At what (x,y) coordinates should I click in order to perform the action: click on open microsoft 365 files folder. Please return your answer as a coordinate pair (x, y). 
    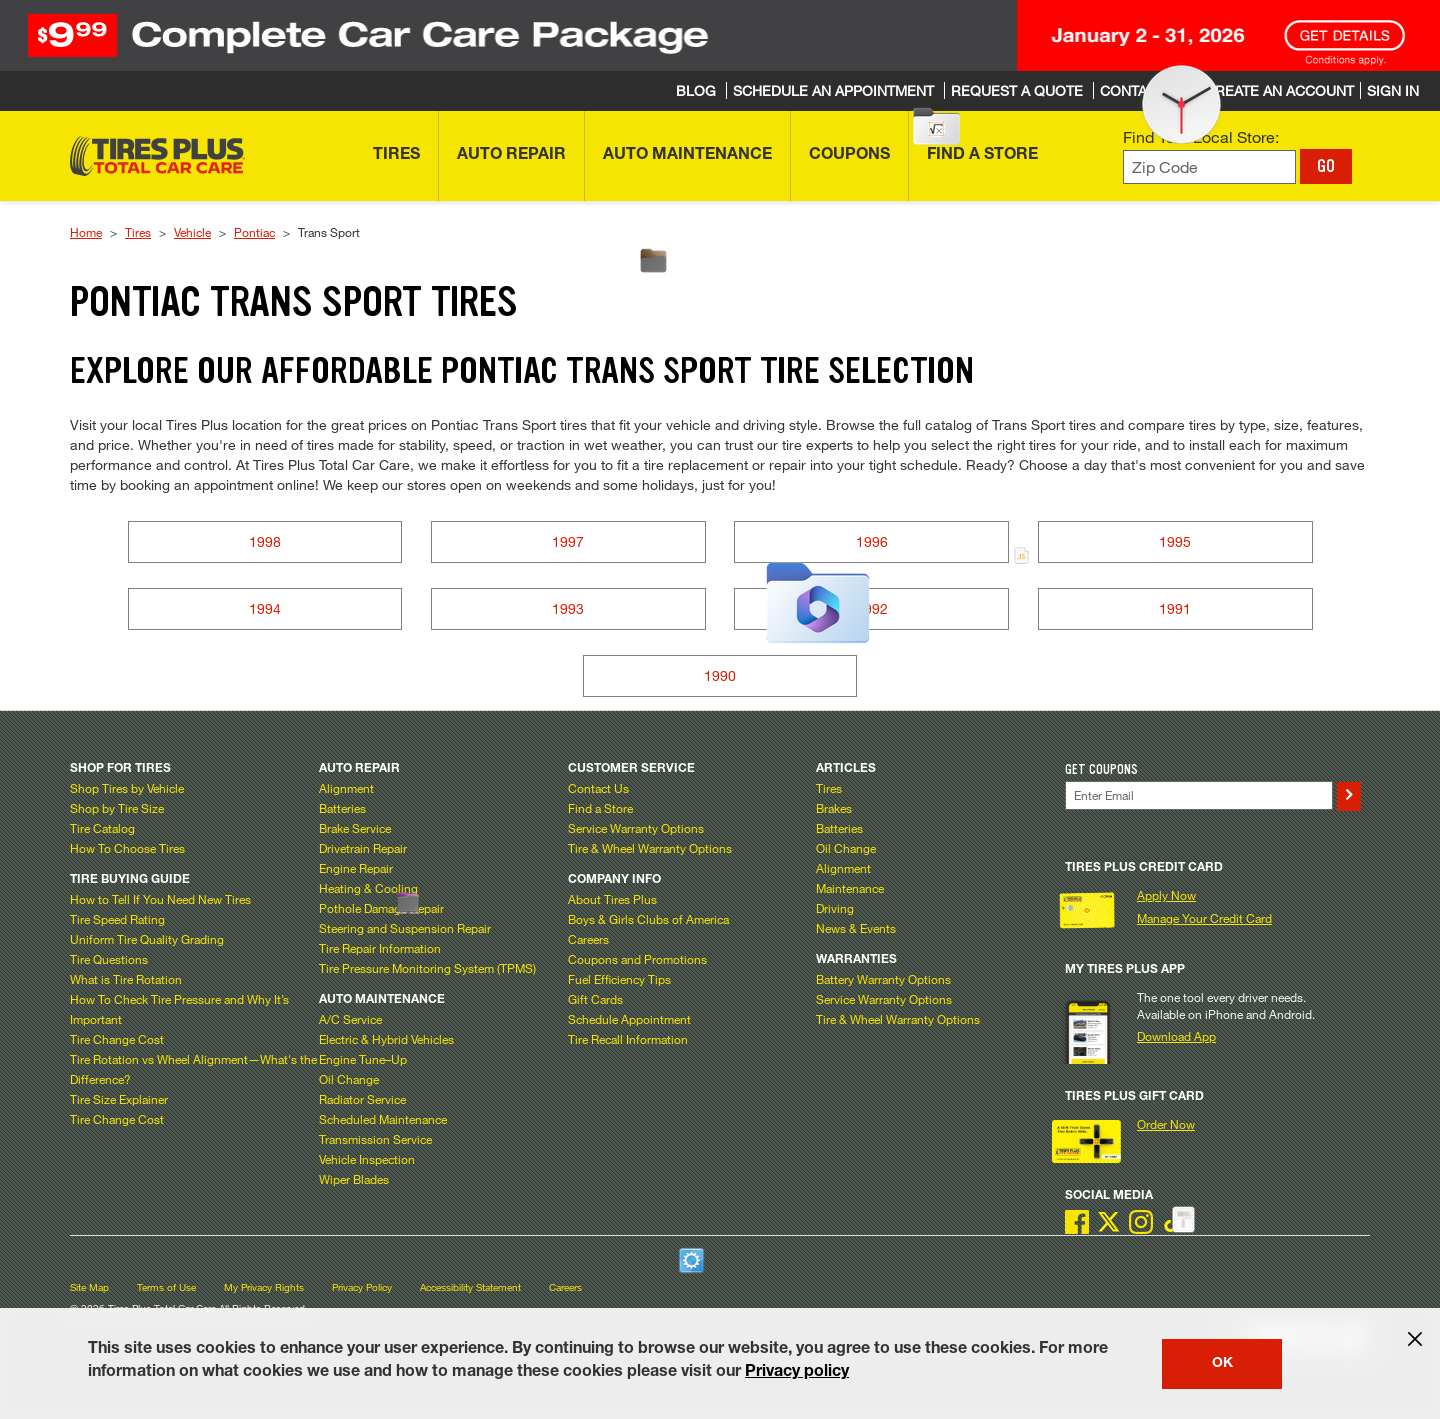
    Looking at the image, I should click on (817, 605).